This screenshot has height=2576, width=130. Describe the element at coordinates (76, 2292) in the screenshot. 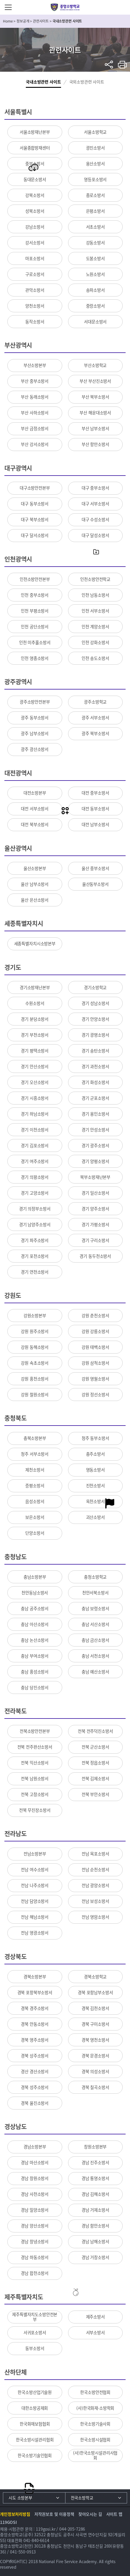

I see `select orange flavor or citrus option` at that location.